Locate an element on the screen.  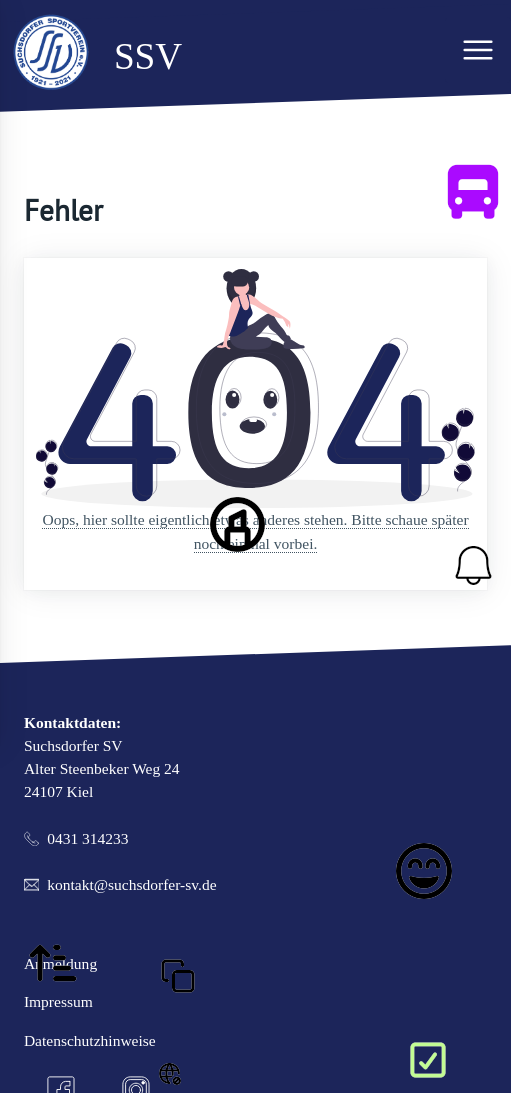
copy to clipboard is located at coordinates (178, 976).